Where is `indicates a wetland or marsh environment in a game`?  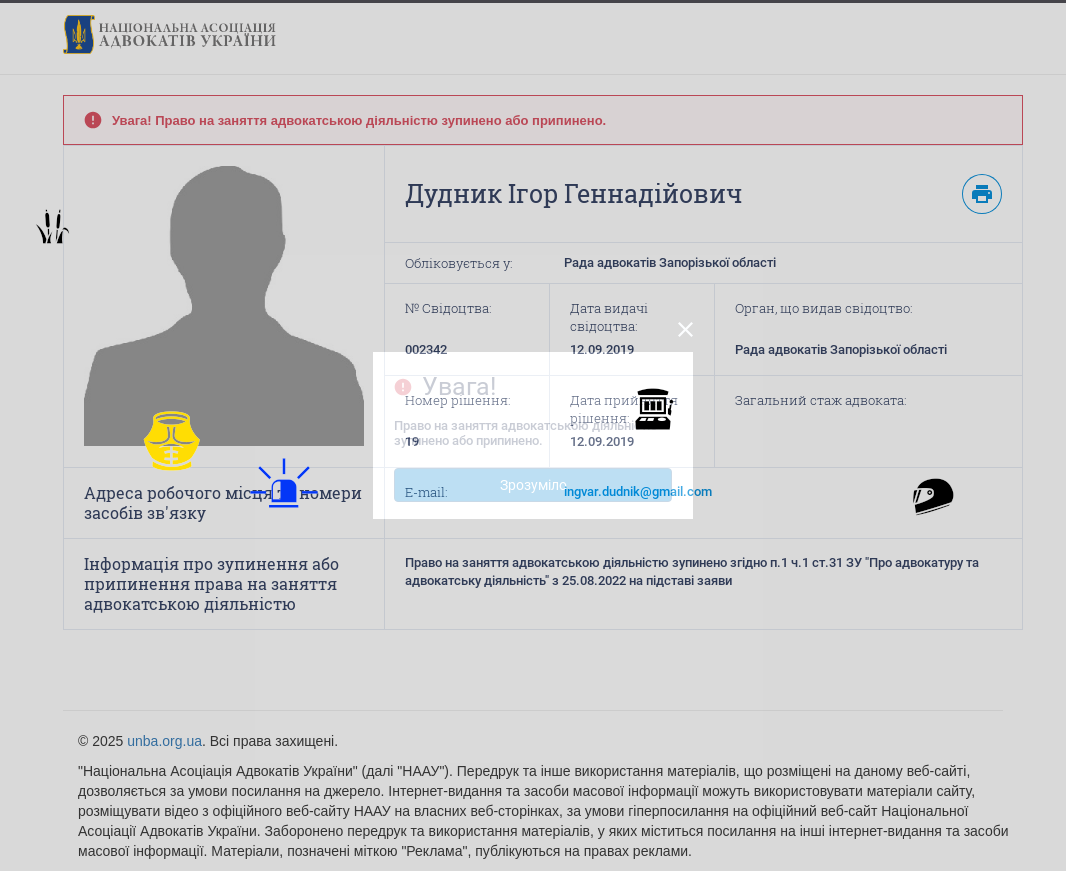
indicates a wetland or marsh environment in a game is located at coordinates (52, 226).